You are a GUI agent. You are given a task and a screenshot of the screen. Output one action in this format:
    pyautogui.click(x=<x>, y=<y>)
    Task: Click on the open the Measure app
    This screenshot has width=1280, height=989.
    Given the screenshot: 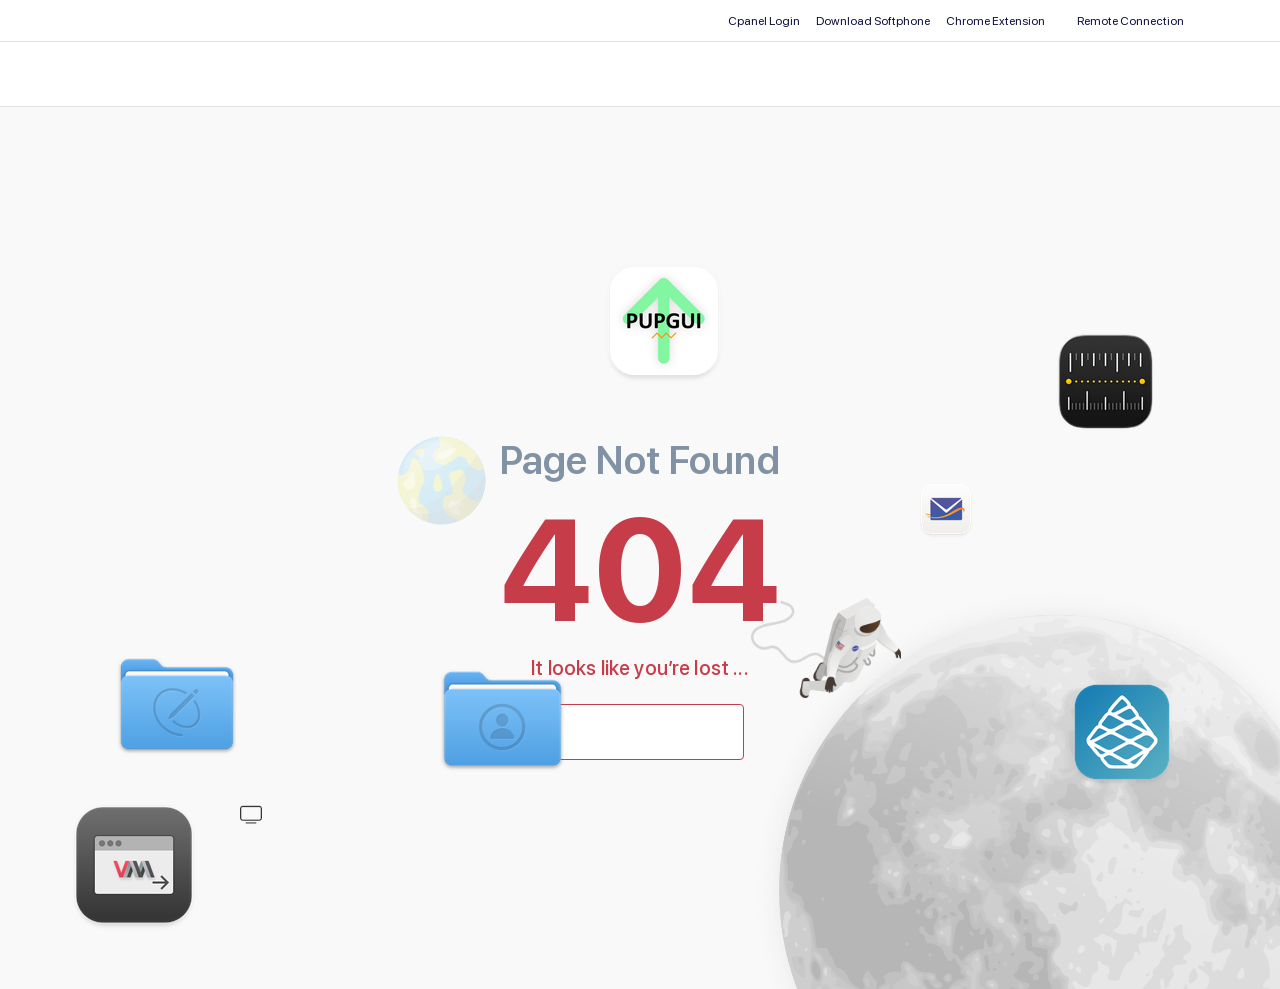 What is the action you would take?
    pyautogui.click(x=1105, y=381)
    